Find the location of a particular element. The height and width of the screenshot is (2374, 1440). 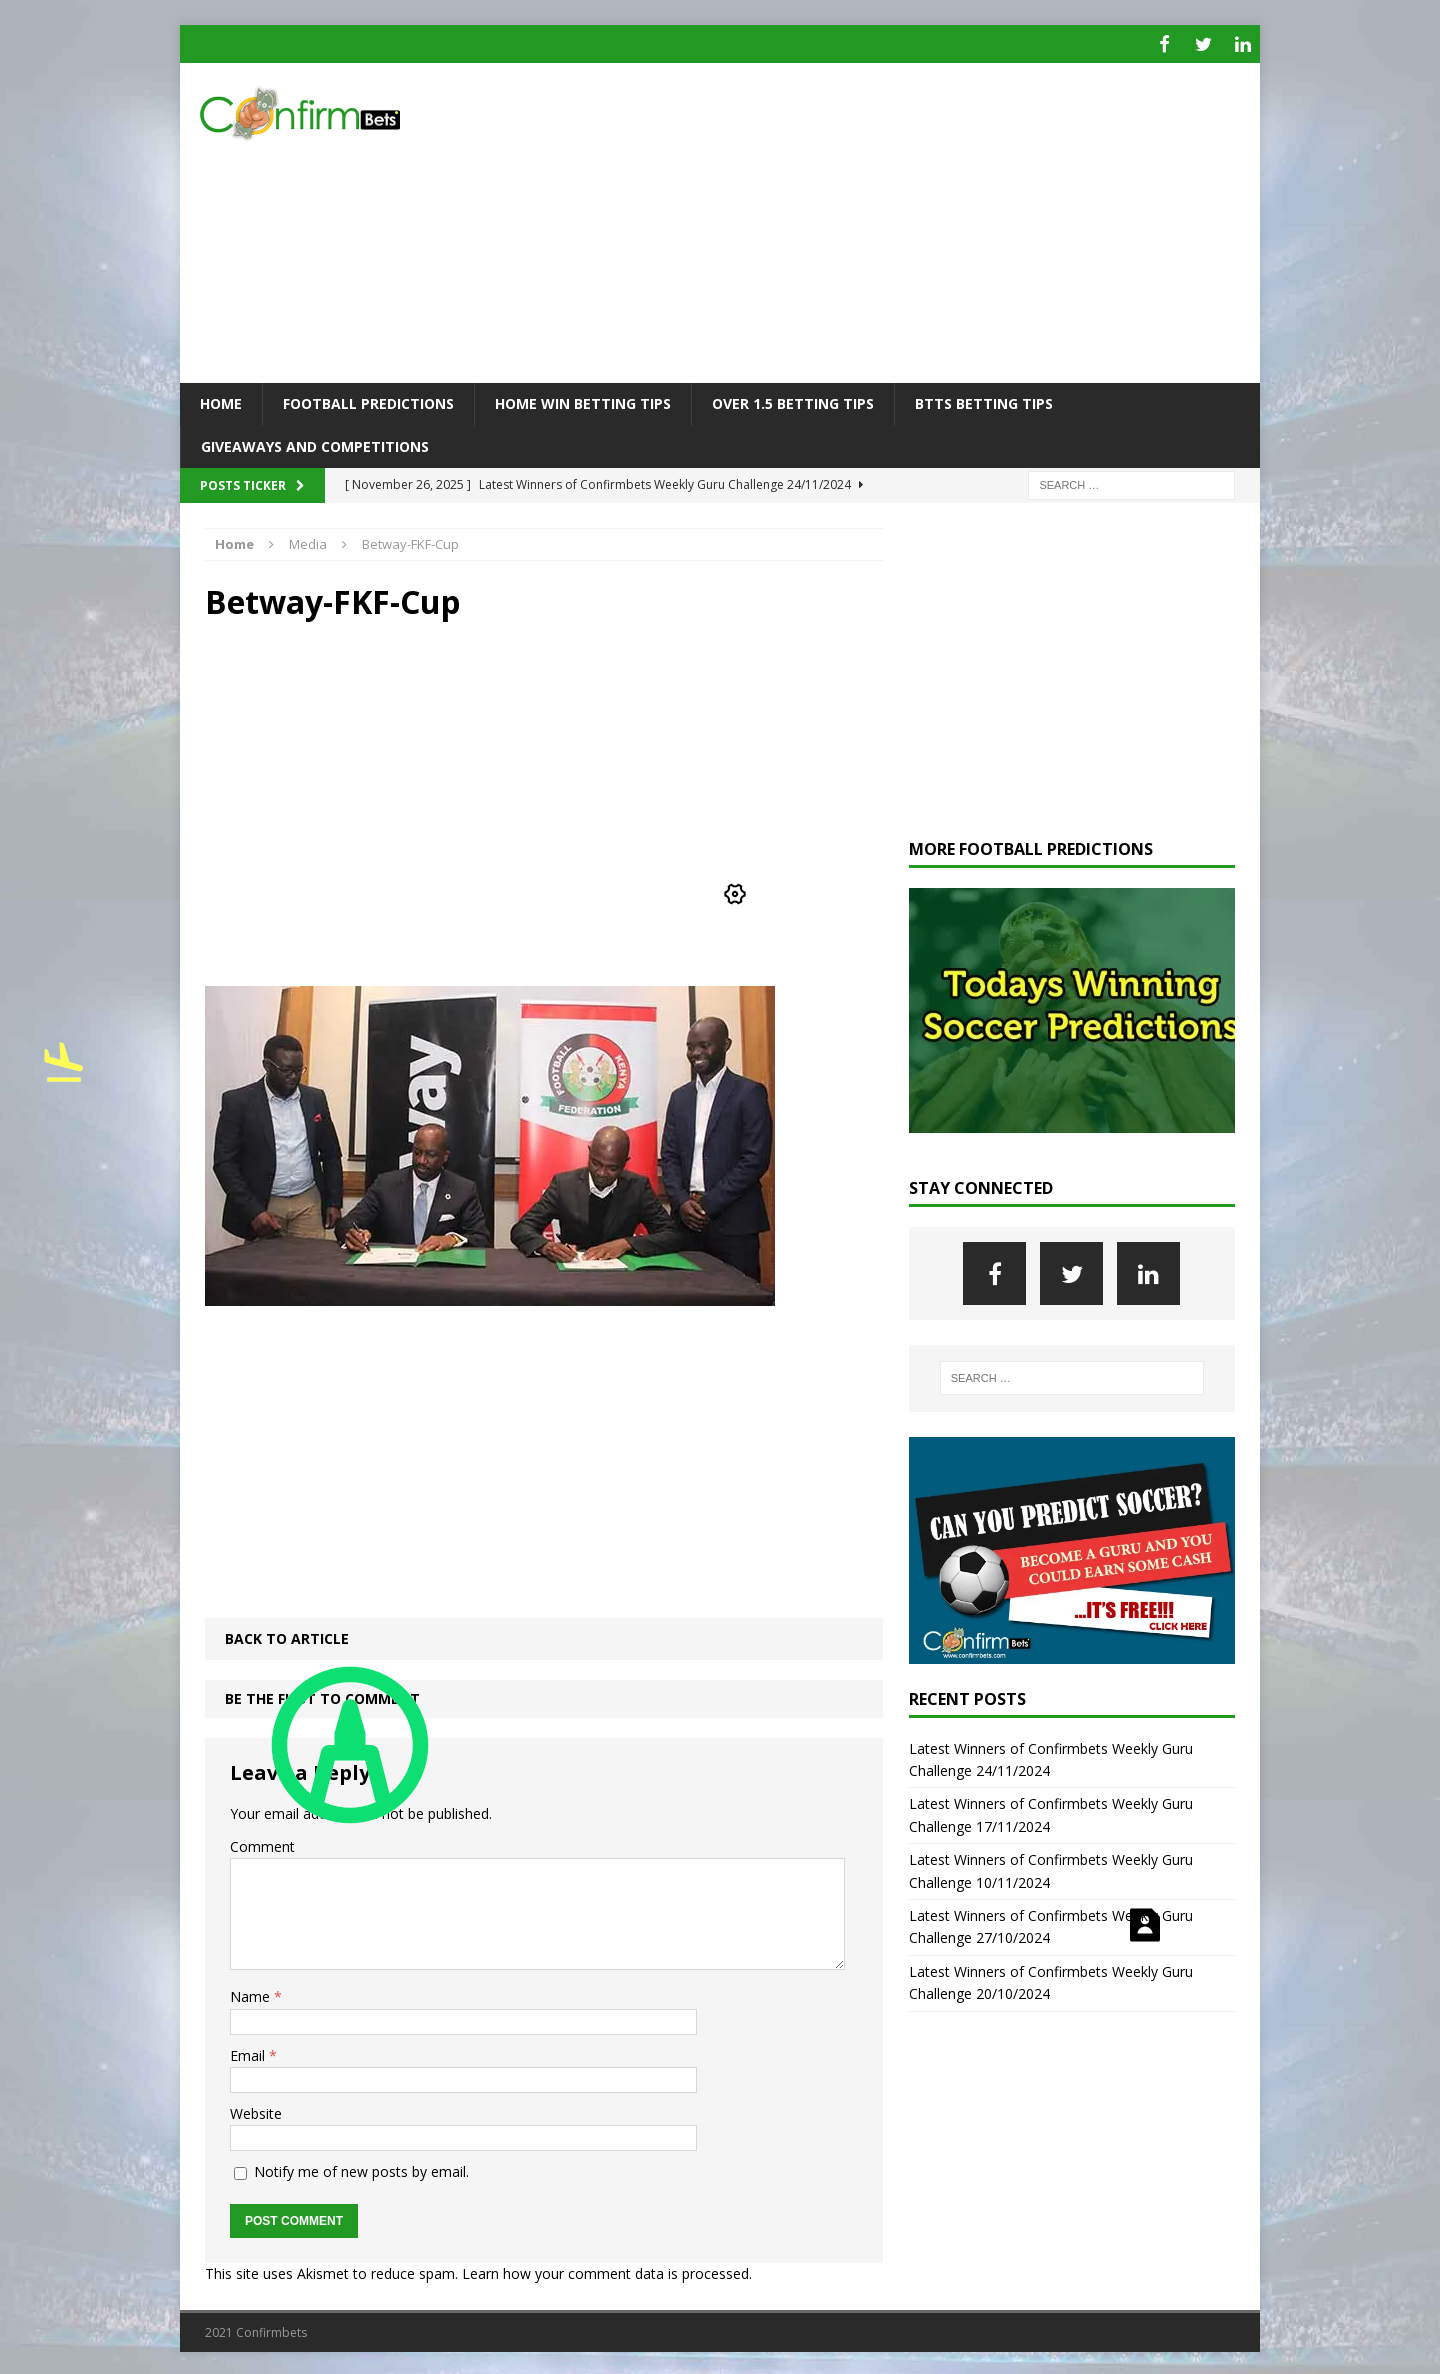

access settings or preferences is located at coordinates (735, 894).